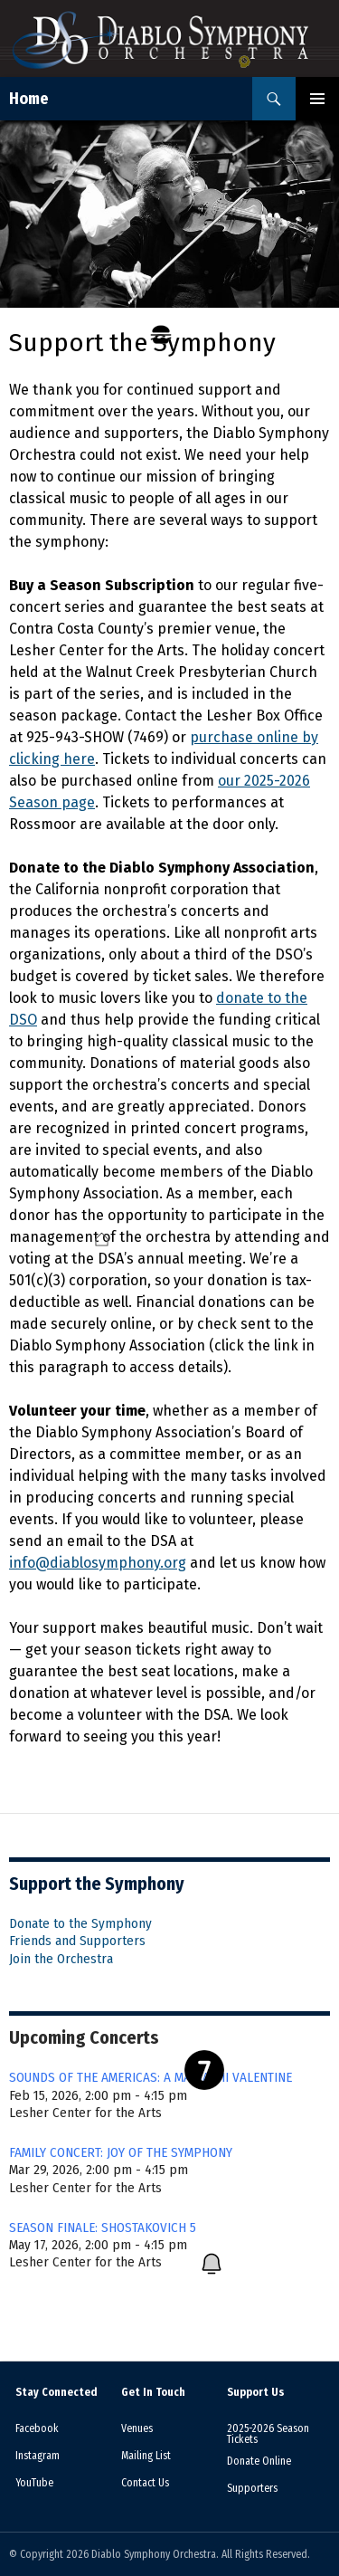  Describe the element at coordinates (204, 2070) in the screenshot. I see `indicates step 7 in a multi-step process` at that location.